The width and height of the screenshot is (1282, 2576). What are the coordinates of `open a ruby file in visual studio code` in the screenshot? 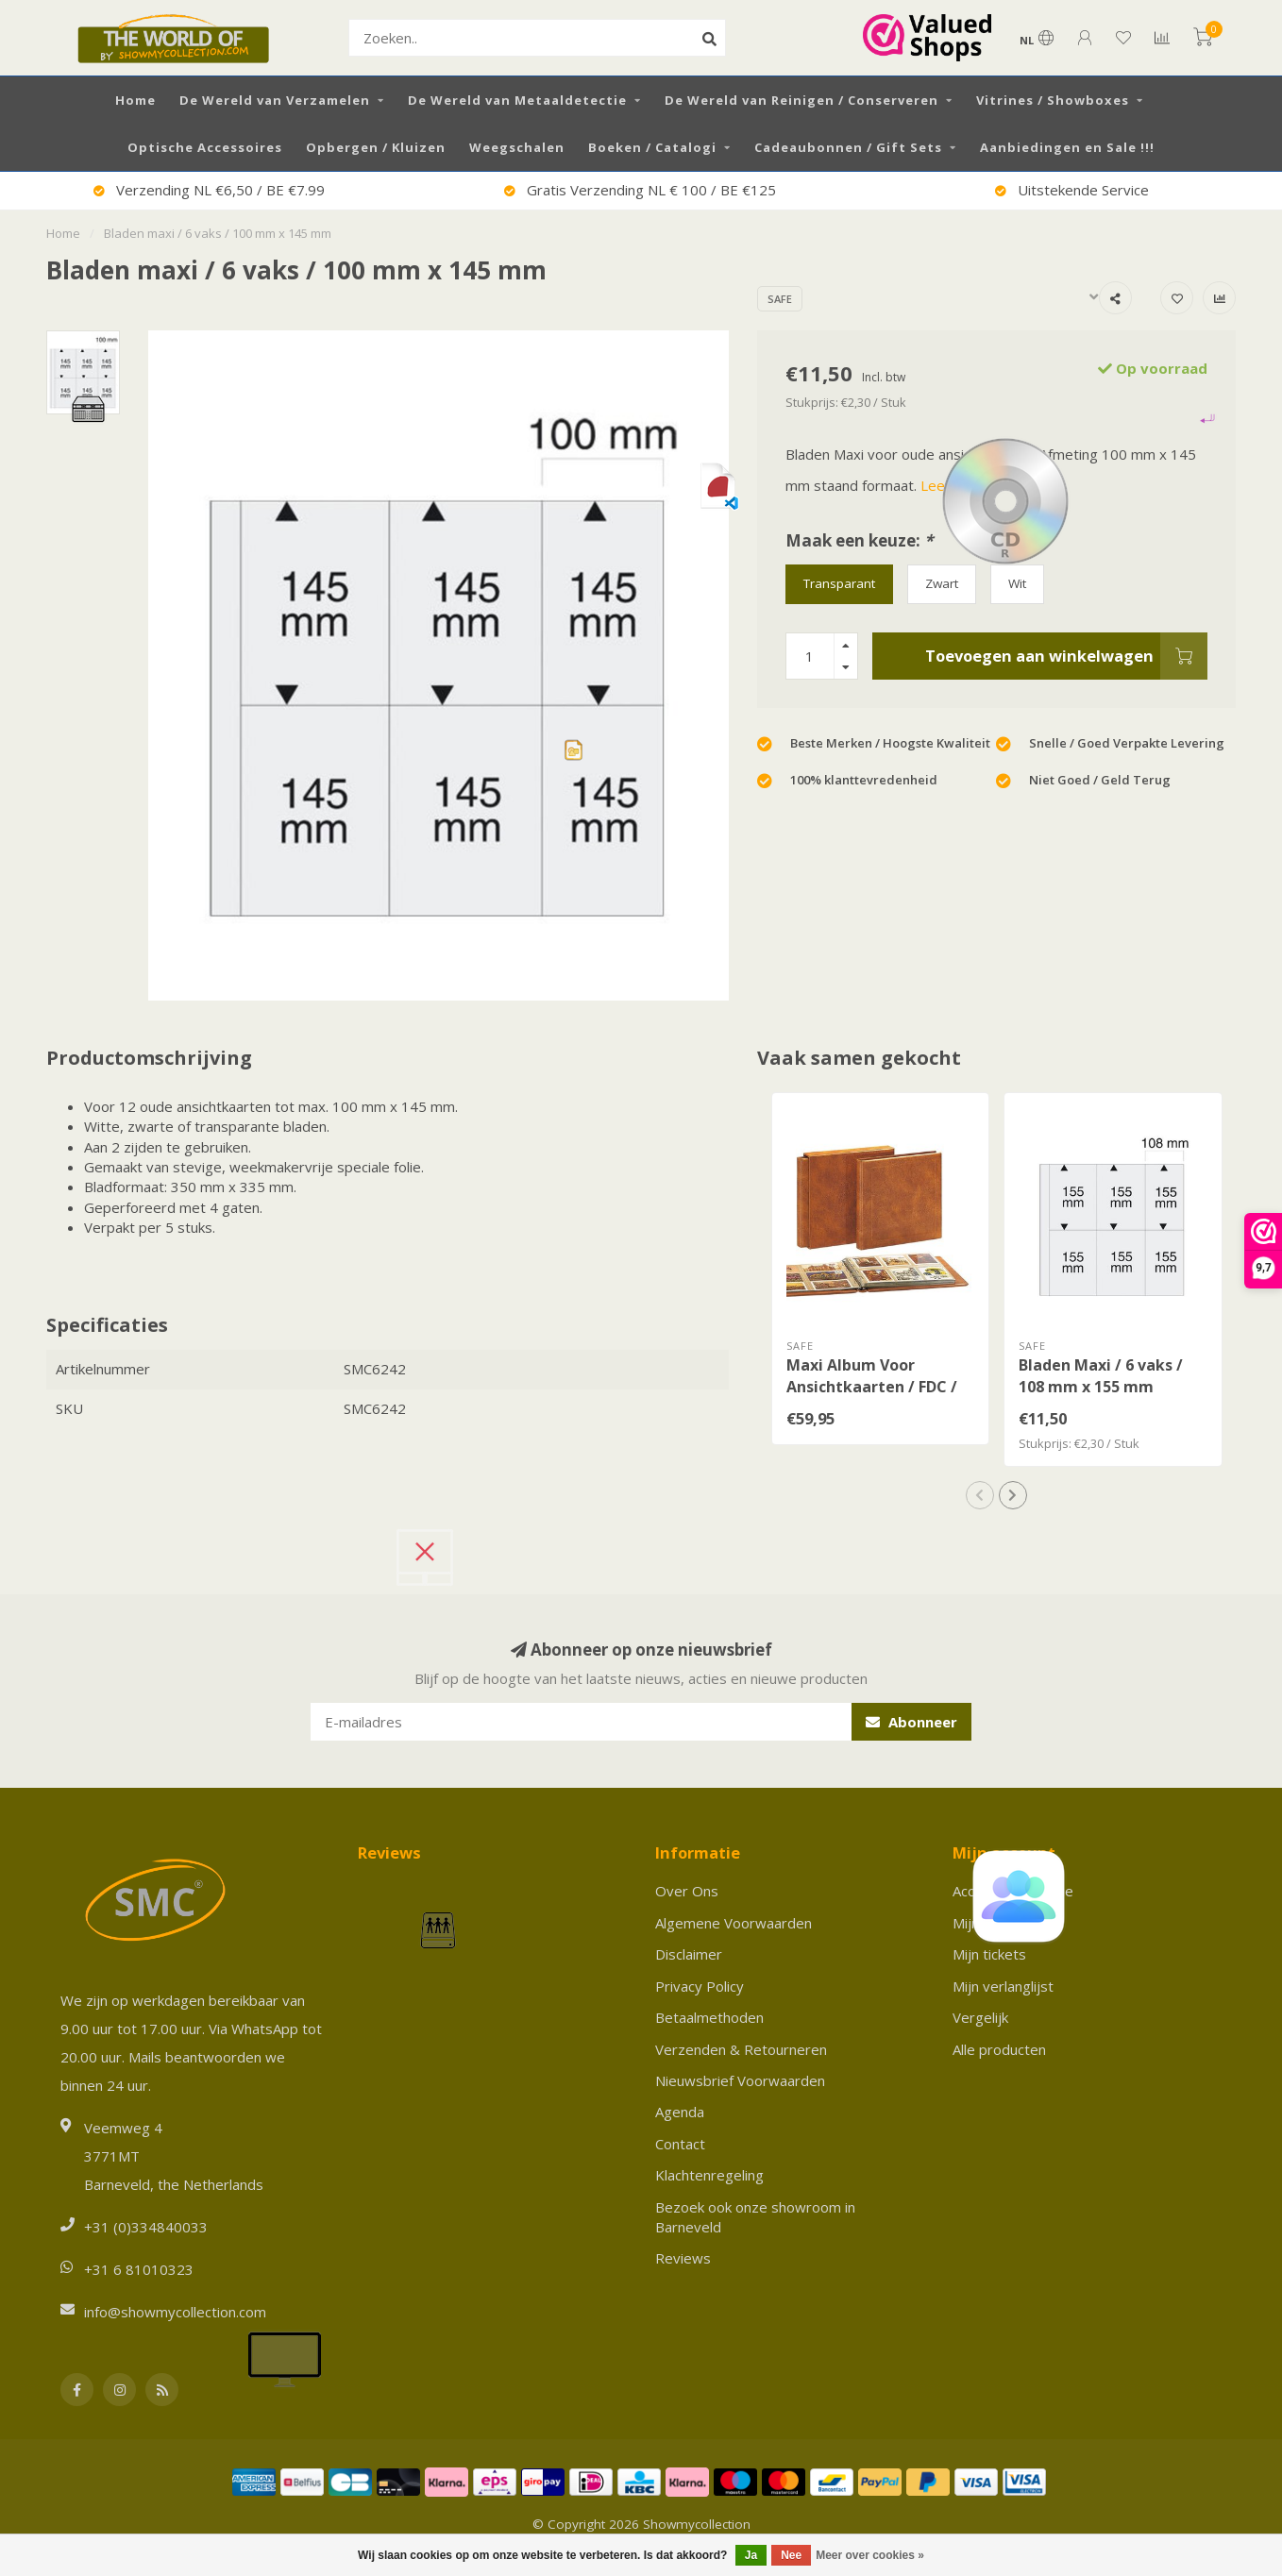 It's located at (717, 486).